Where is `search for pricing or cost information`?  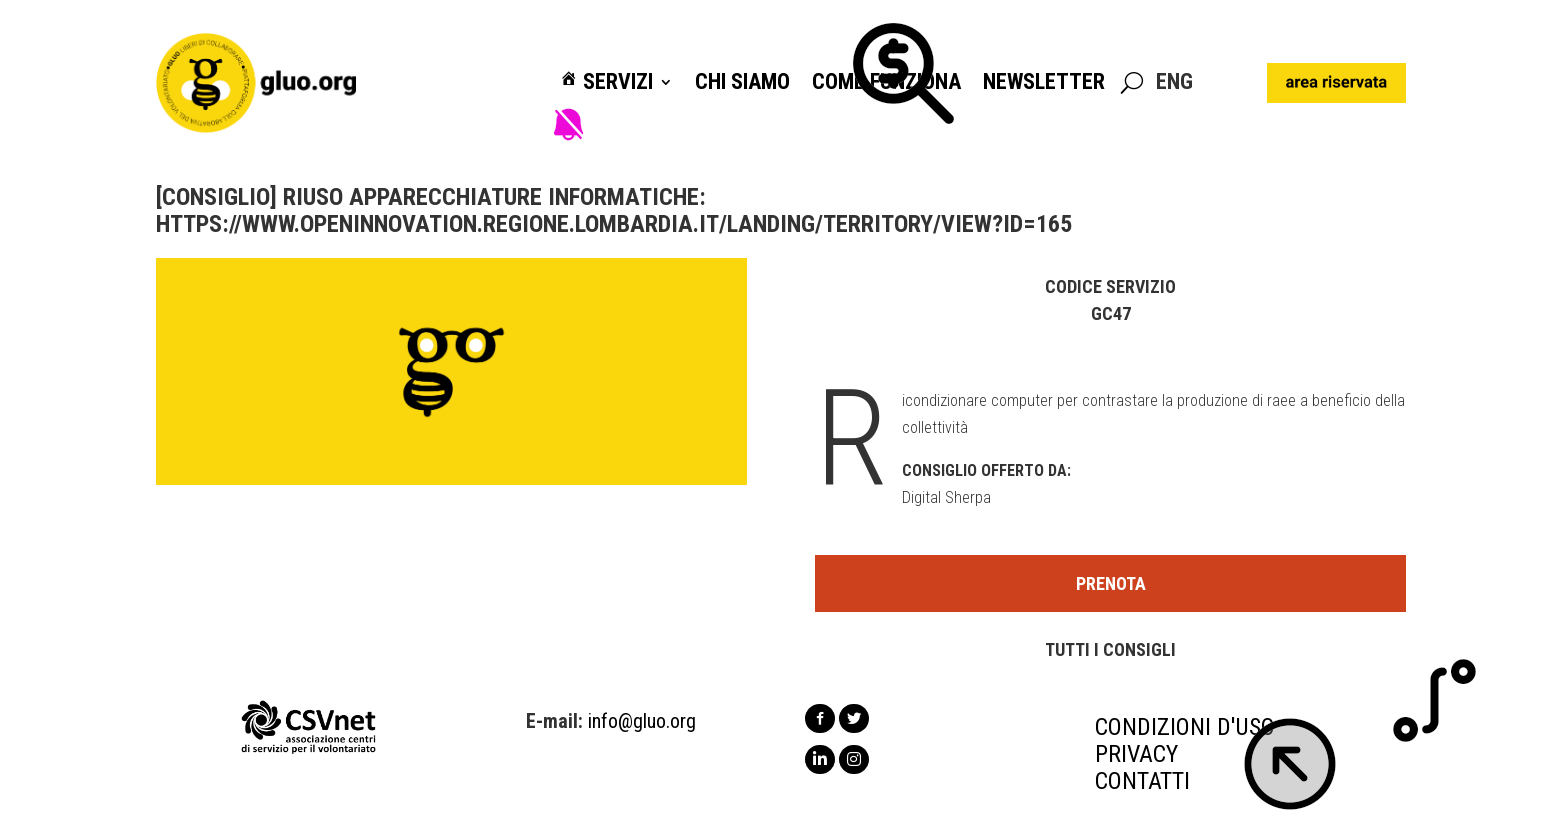 search for pricing or cost information is located at coordinates (903, 73).